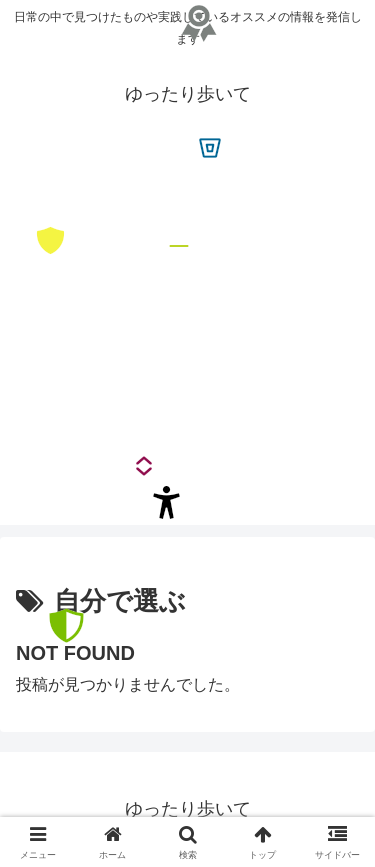 This screenshot has width=375, height=867. What do you see at coordinates (66, 625) in the screenshot?
I see `partial security or protection enabled` at bounding box center [66, 625].